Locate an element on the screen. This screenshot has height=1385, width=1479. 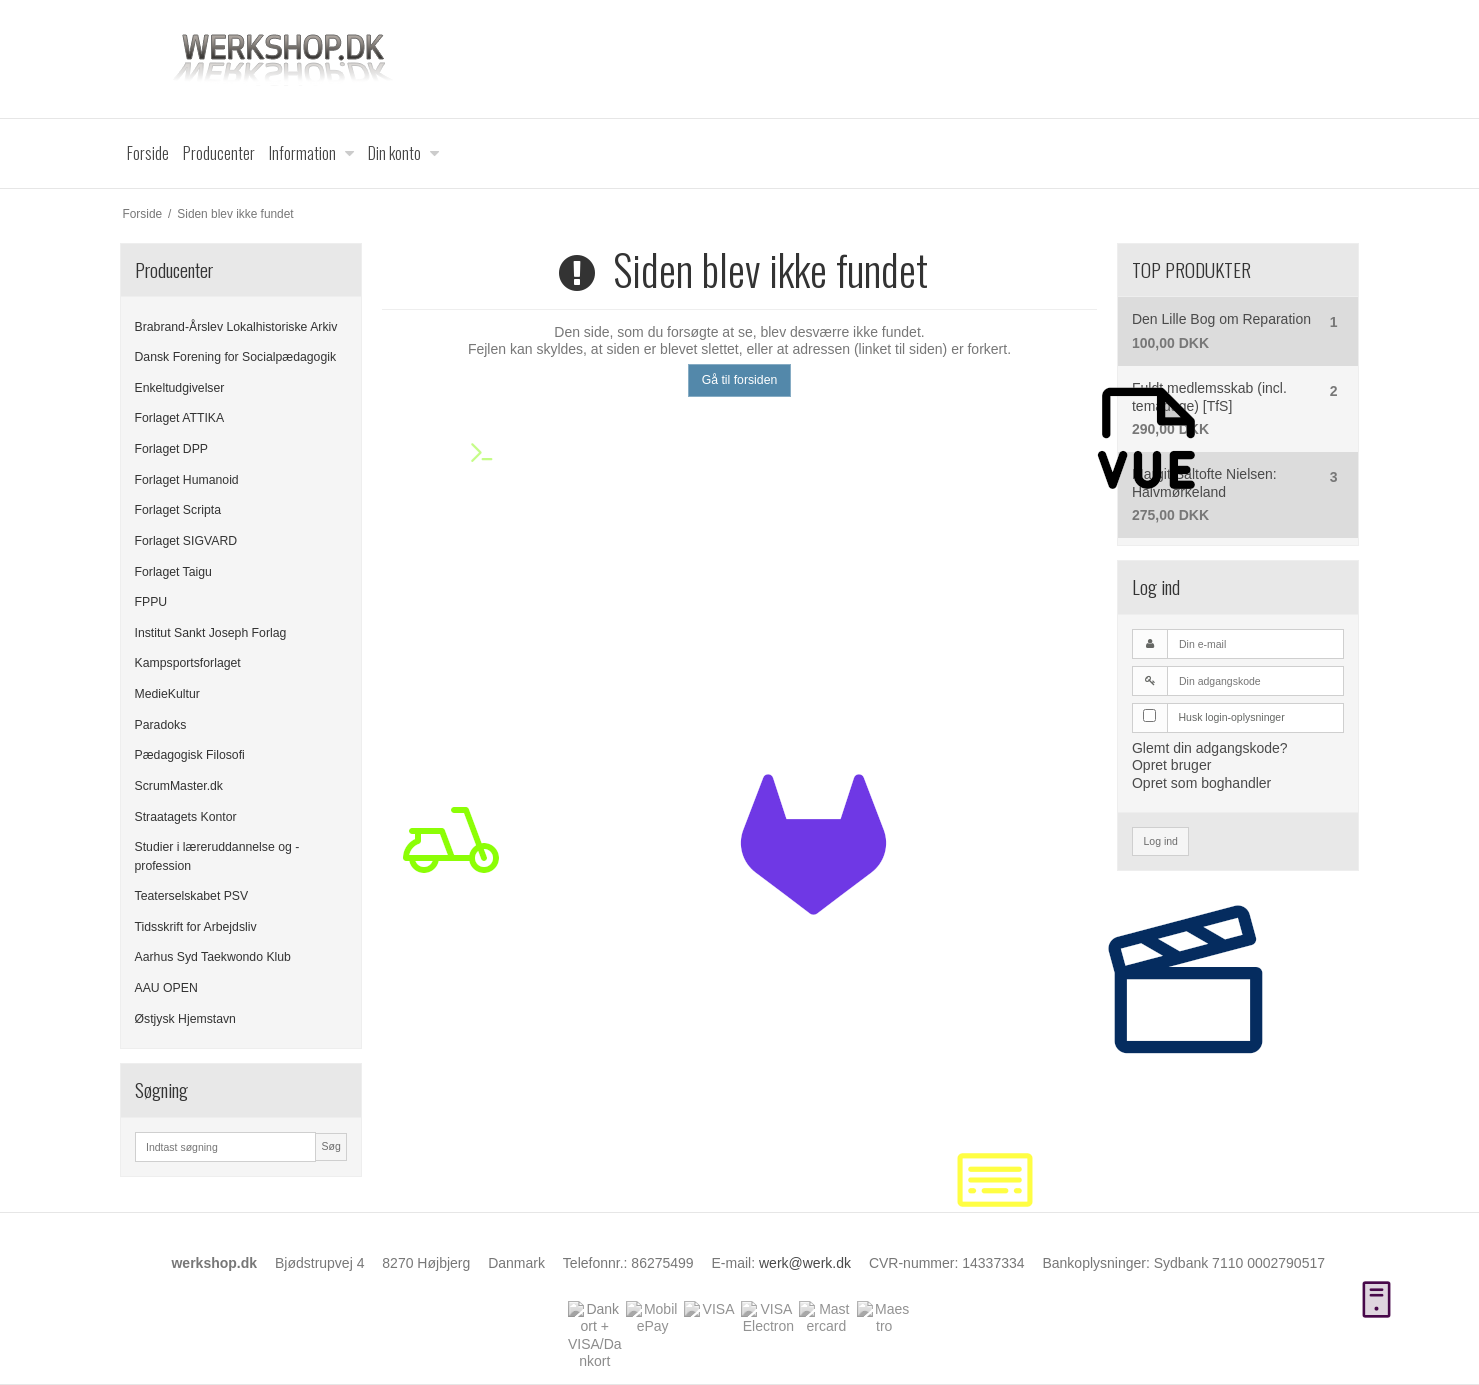
open command palette is located at coordinates (481, 452).